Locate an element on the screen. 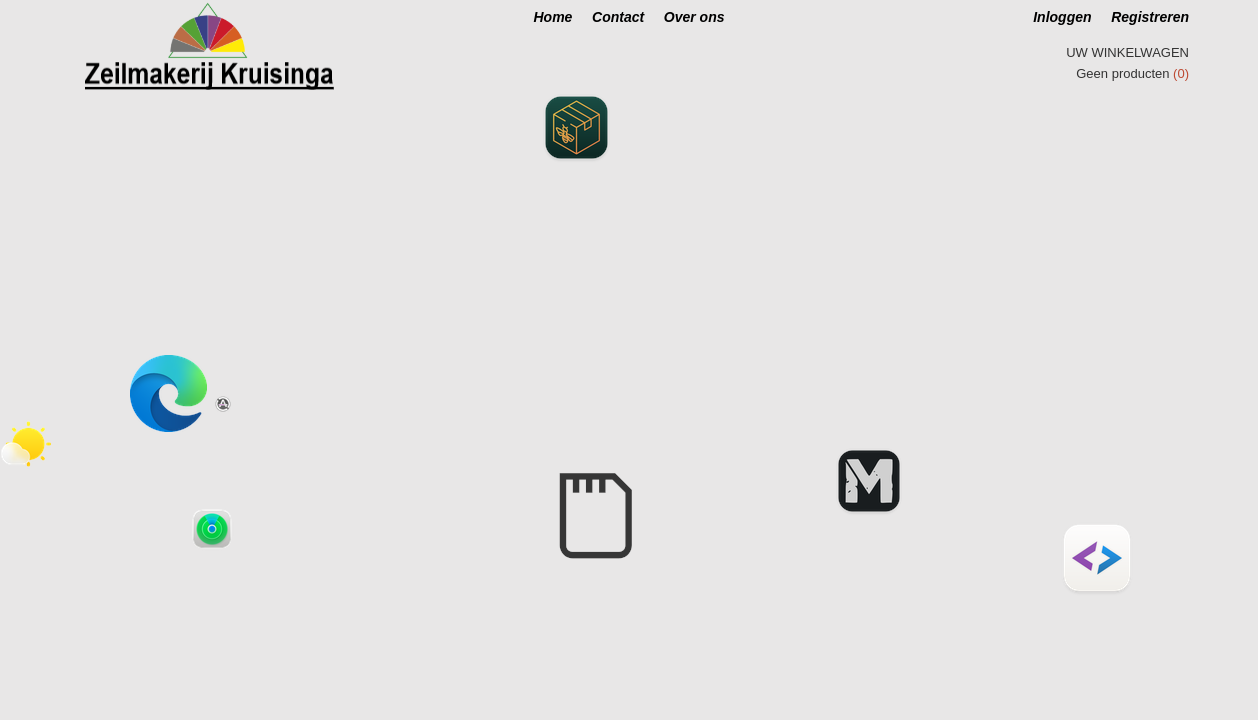  indicates partly cloudy weather conditions is located at coordinates (26, 444).